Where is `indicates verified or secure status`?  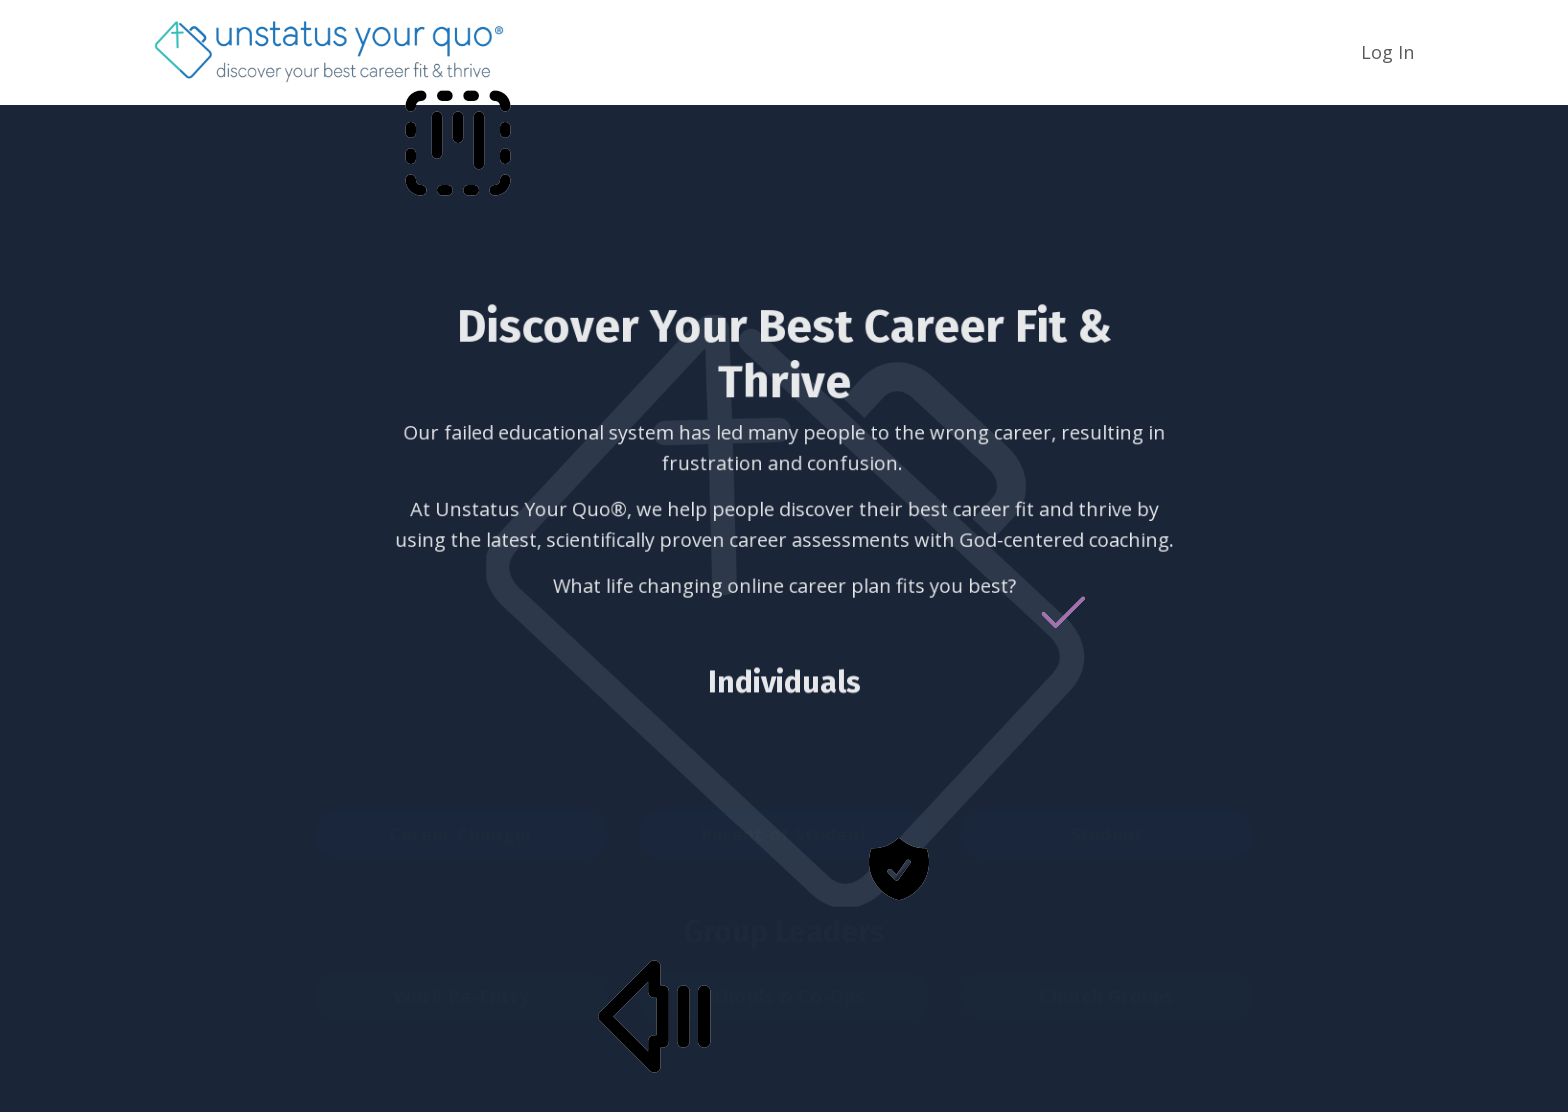
indicates verified or secure status is located at coordinates (899, 869).